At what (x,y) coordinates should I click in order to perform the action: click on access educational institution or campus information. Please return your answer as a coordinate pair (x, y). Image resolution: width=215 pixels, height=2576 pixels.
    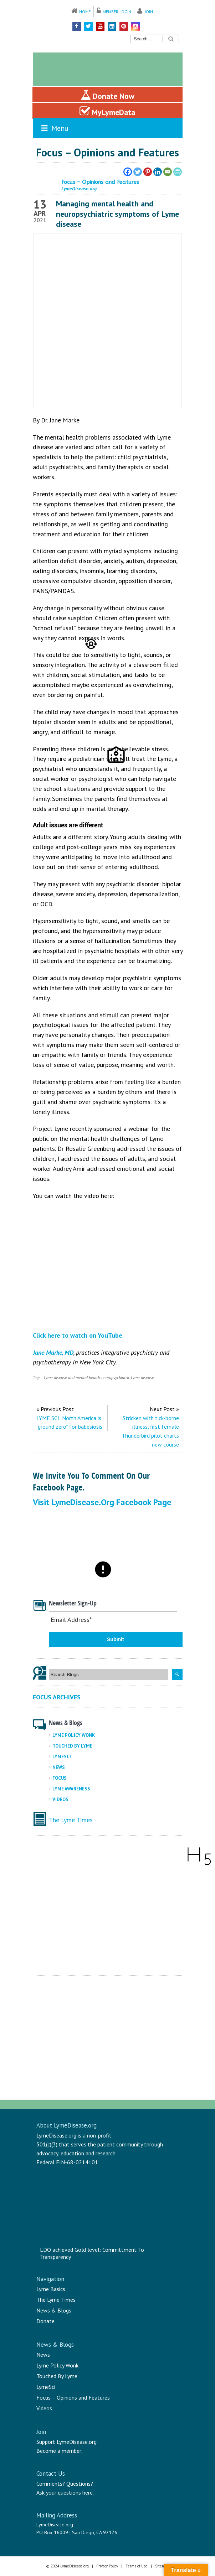
    Looking at the image, I should click on (116, 755).